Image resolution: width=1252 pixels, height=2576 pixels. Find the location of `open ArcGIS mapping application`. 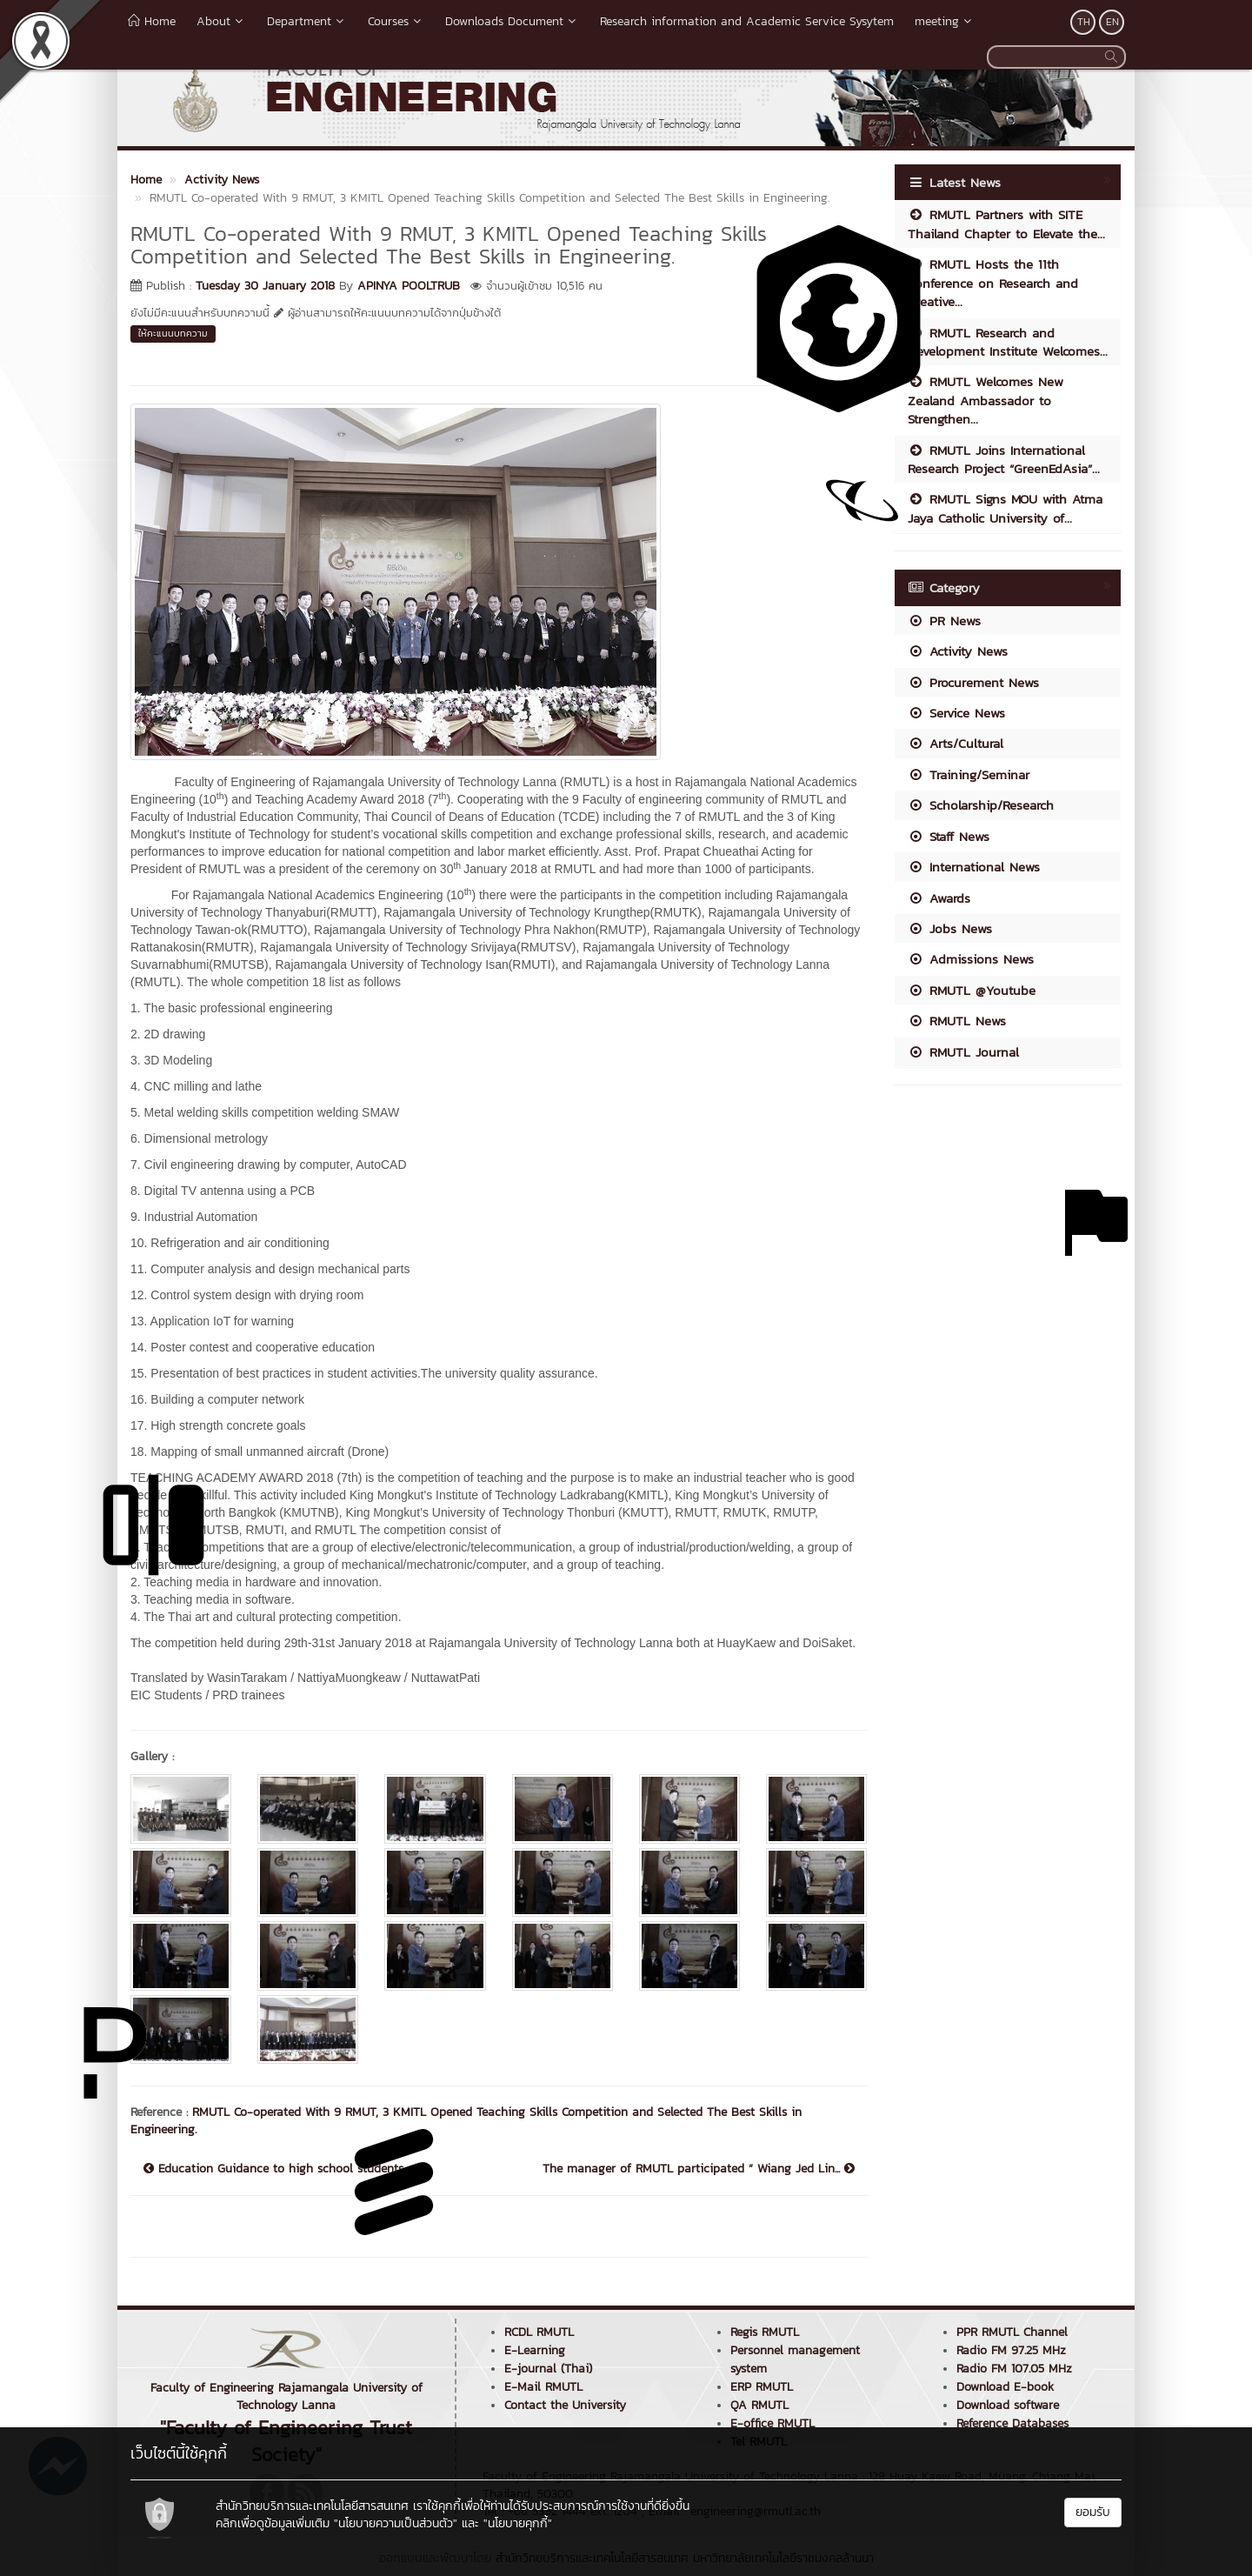

open ArcGIS mapping application is located at coordinates (838, 318).